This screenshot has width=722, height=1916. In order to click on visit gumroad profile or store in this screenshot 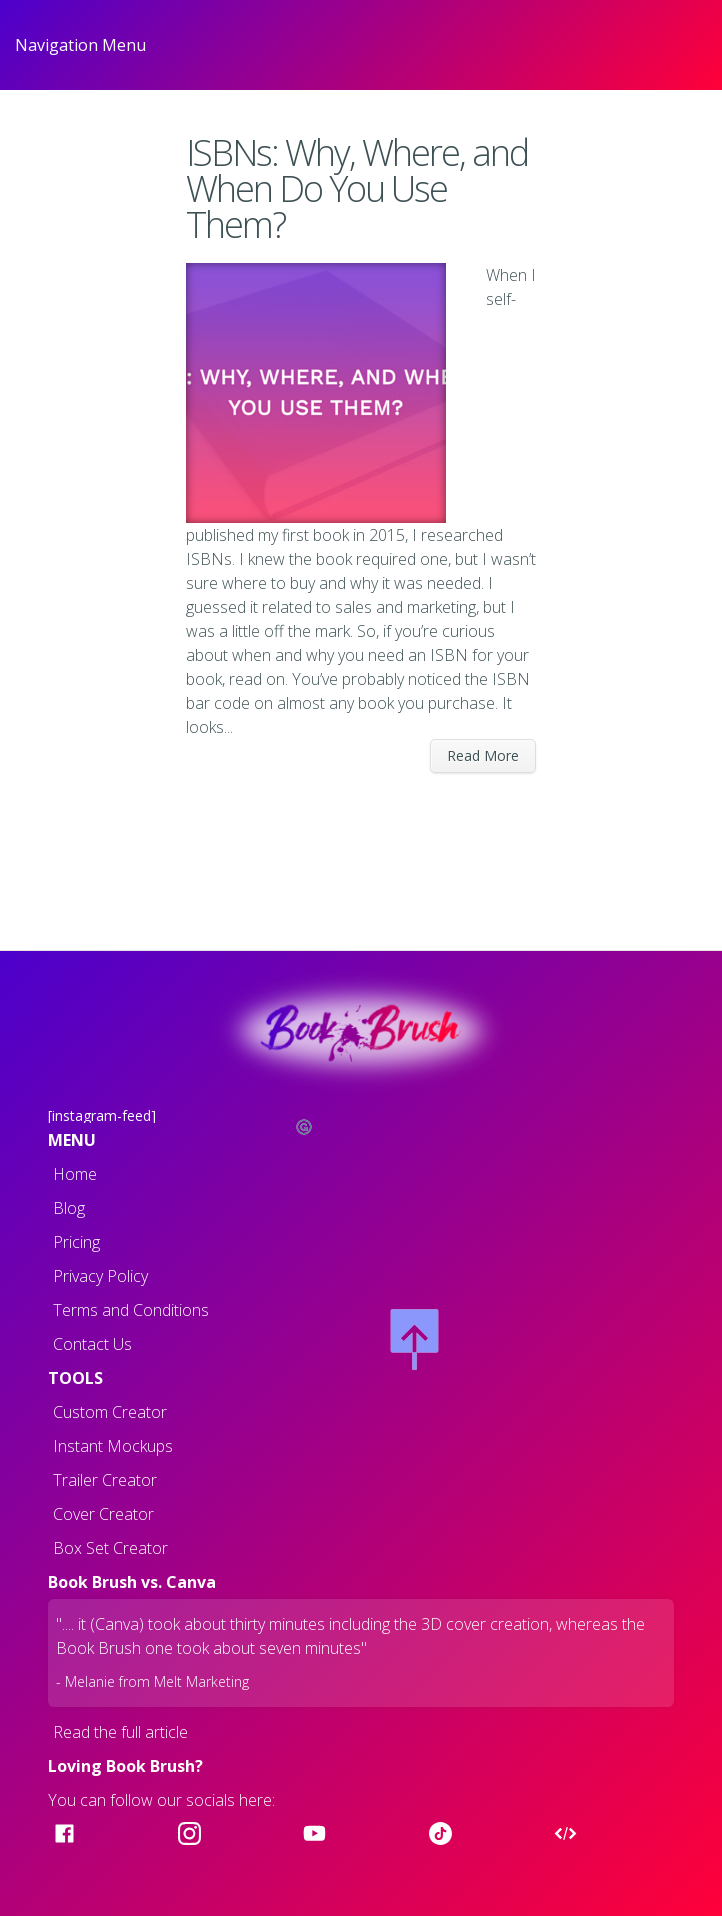, I will do `click(304, 1127)`.